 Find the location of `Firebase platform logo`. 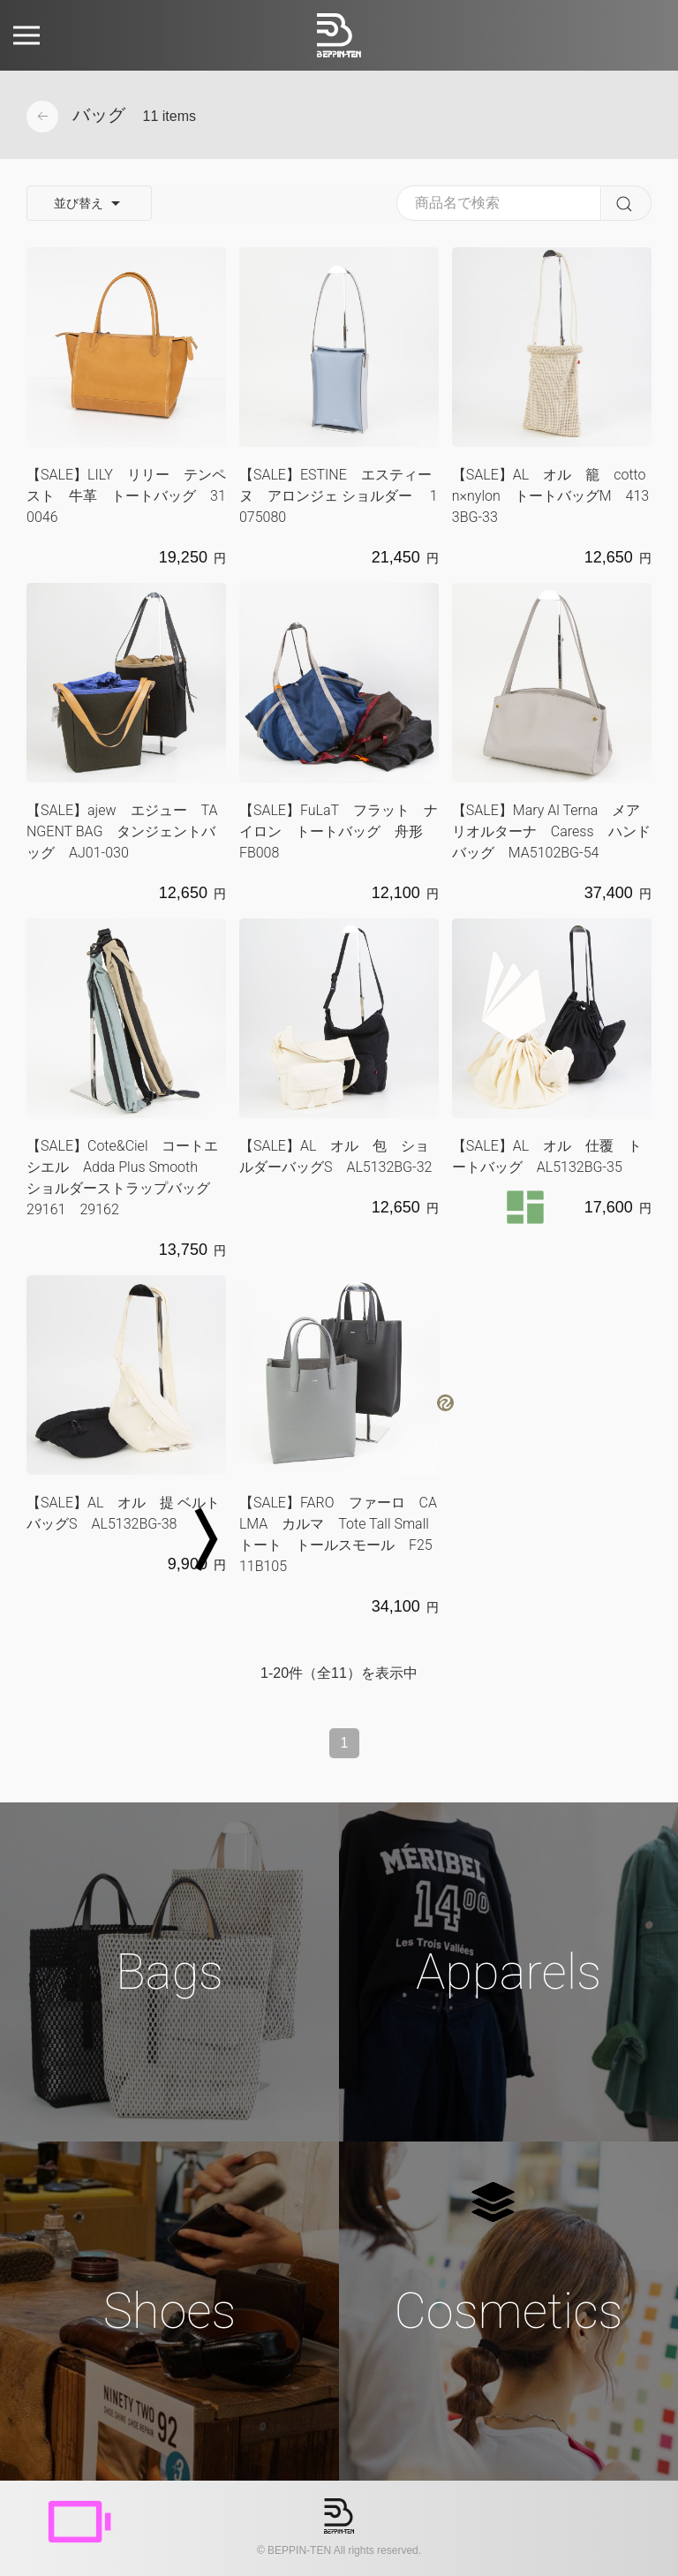

Firebase platform logo is located at coordinates (514, 995).